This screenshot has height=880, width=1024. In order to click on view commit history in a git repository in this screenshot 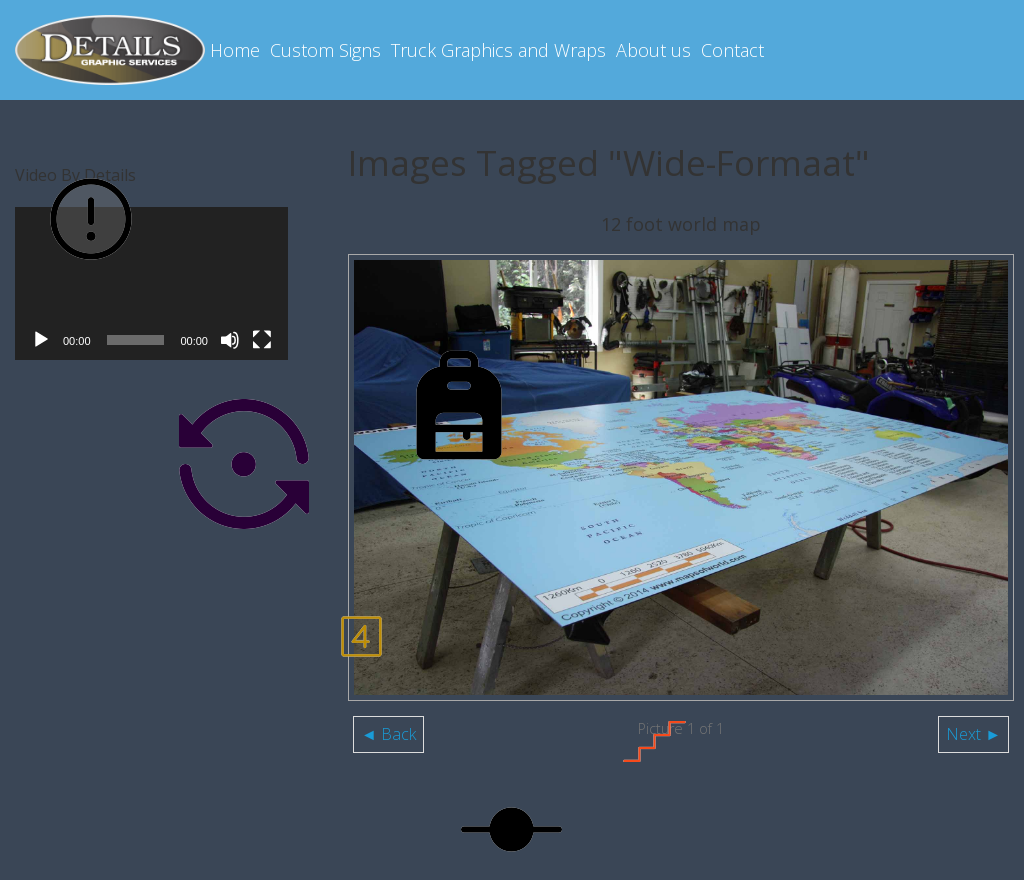, I will do `click(511, 829)`.